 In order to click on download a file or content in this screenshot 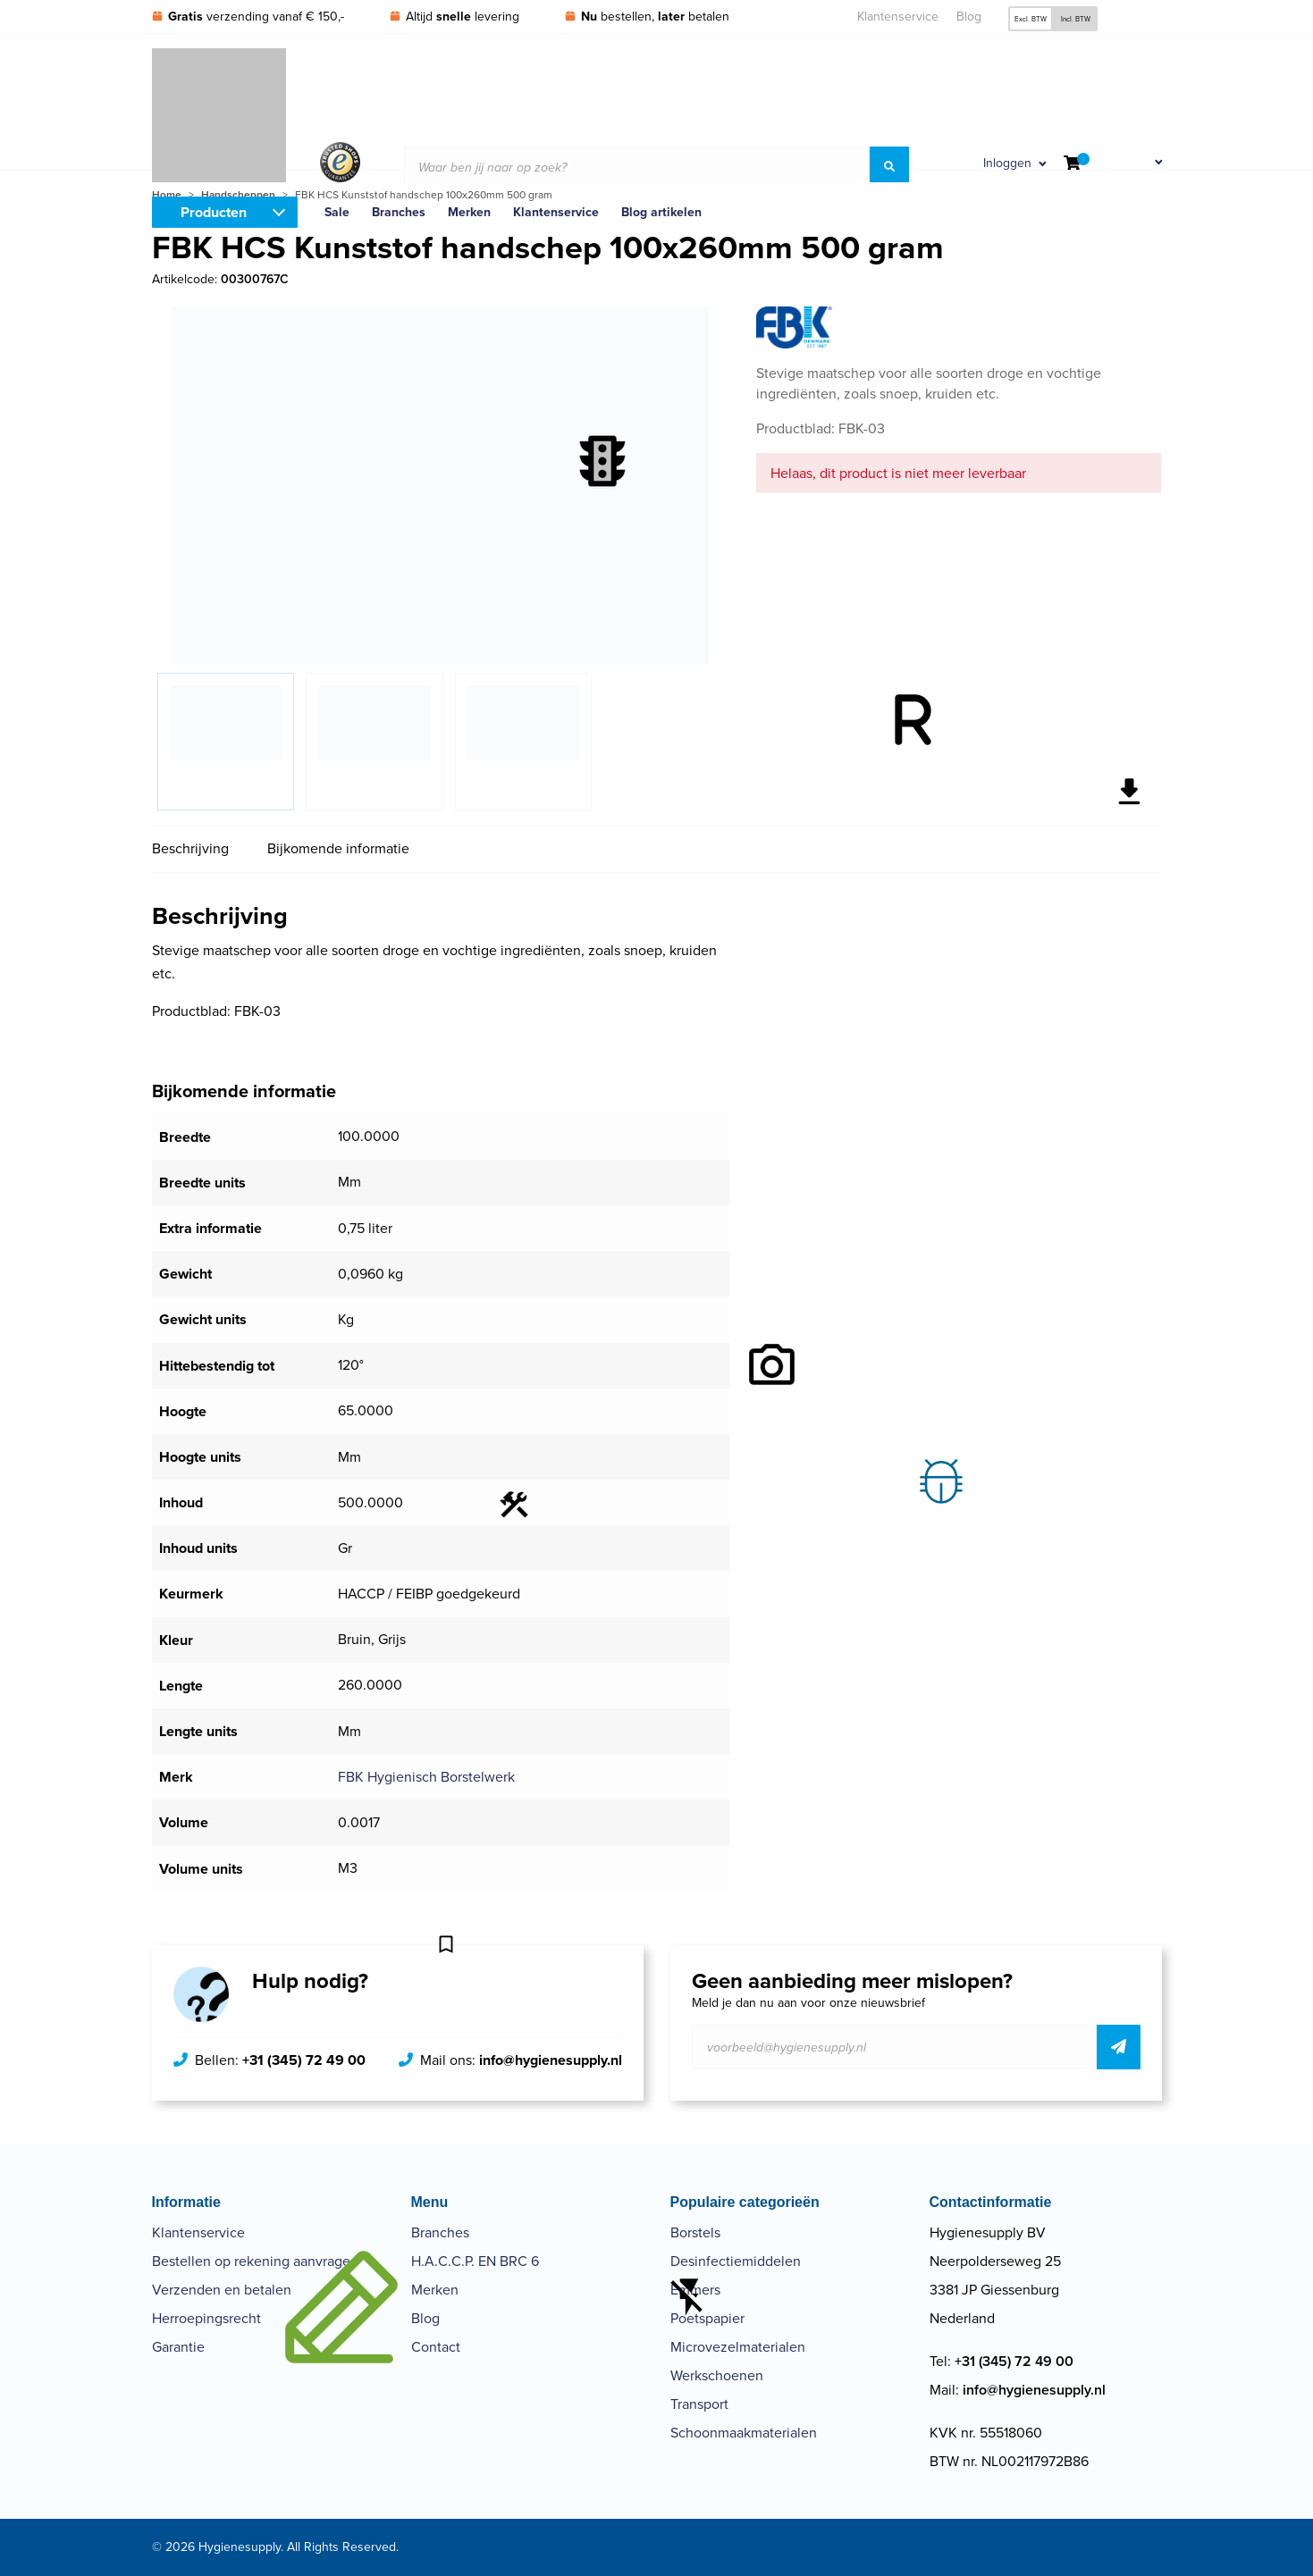, I will do `click(1129, 792)`.